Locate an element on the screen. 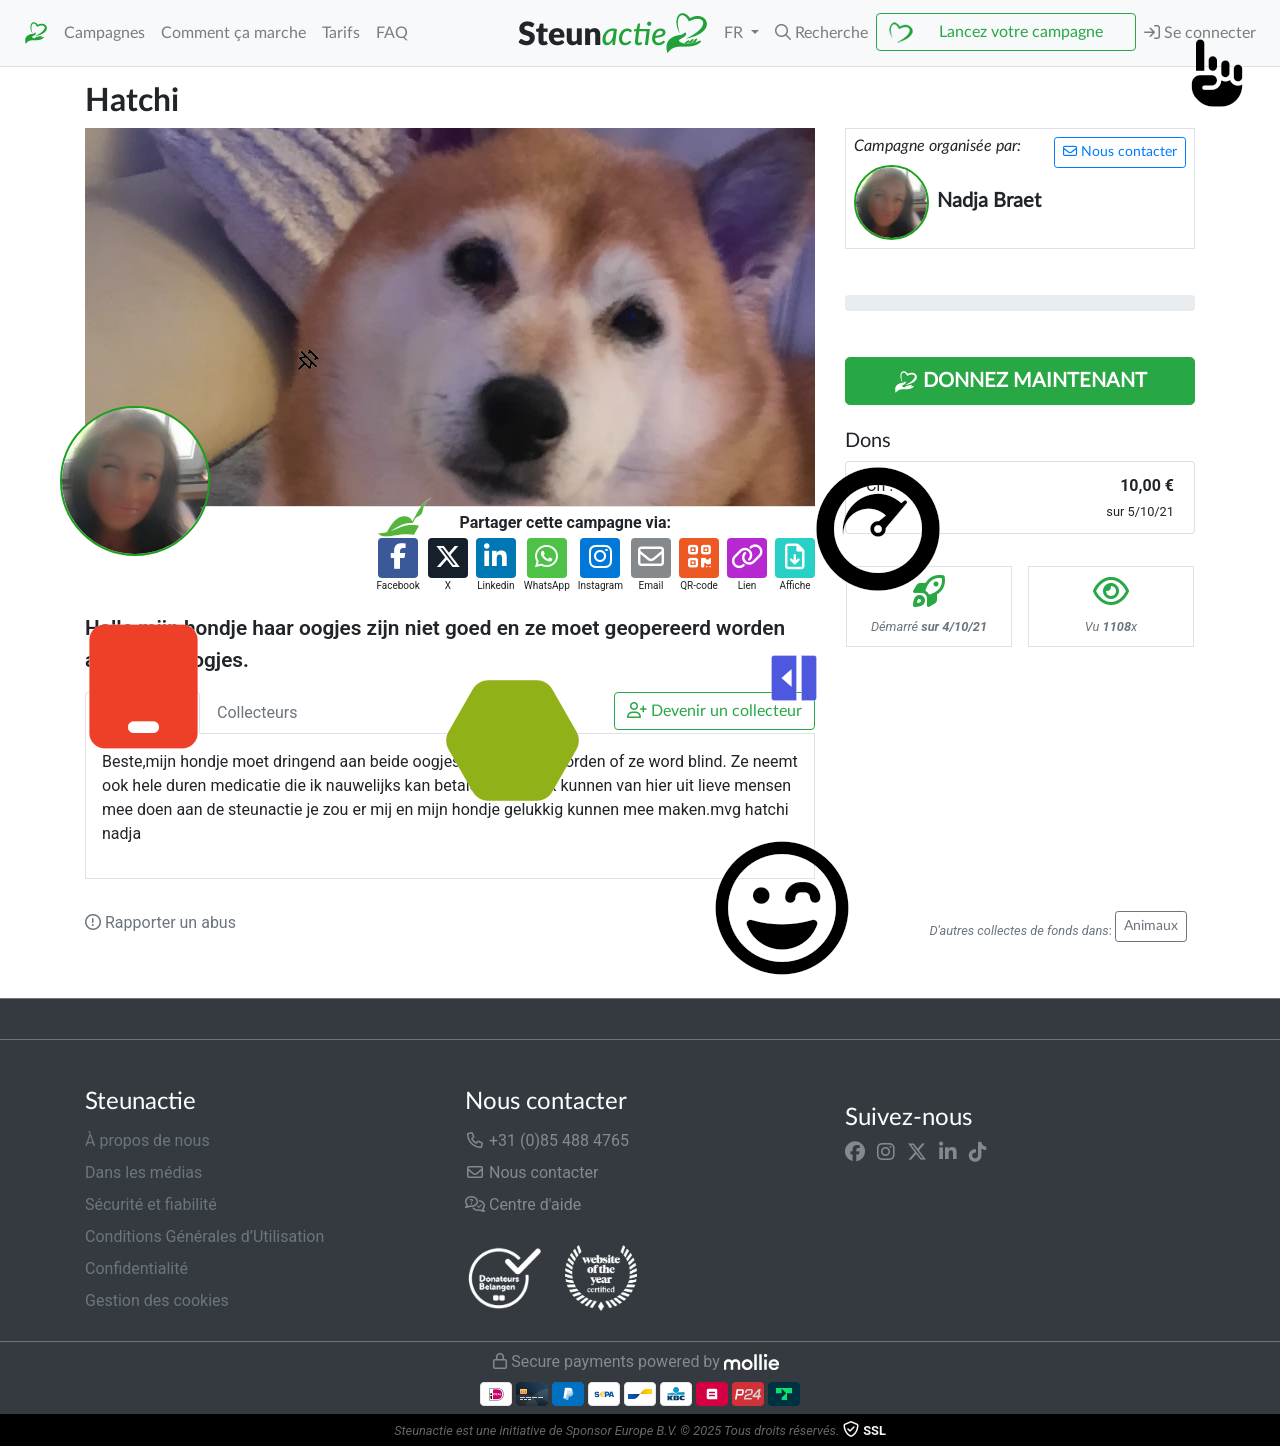  cloudscale.ch cloud hosting service logo is located at coordinates (878, 529).